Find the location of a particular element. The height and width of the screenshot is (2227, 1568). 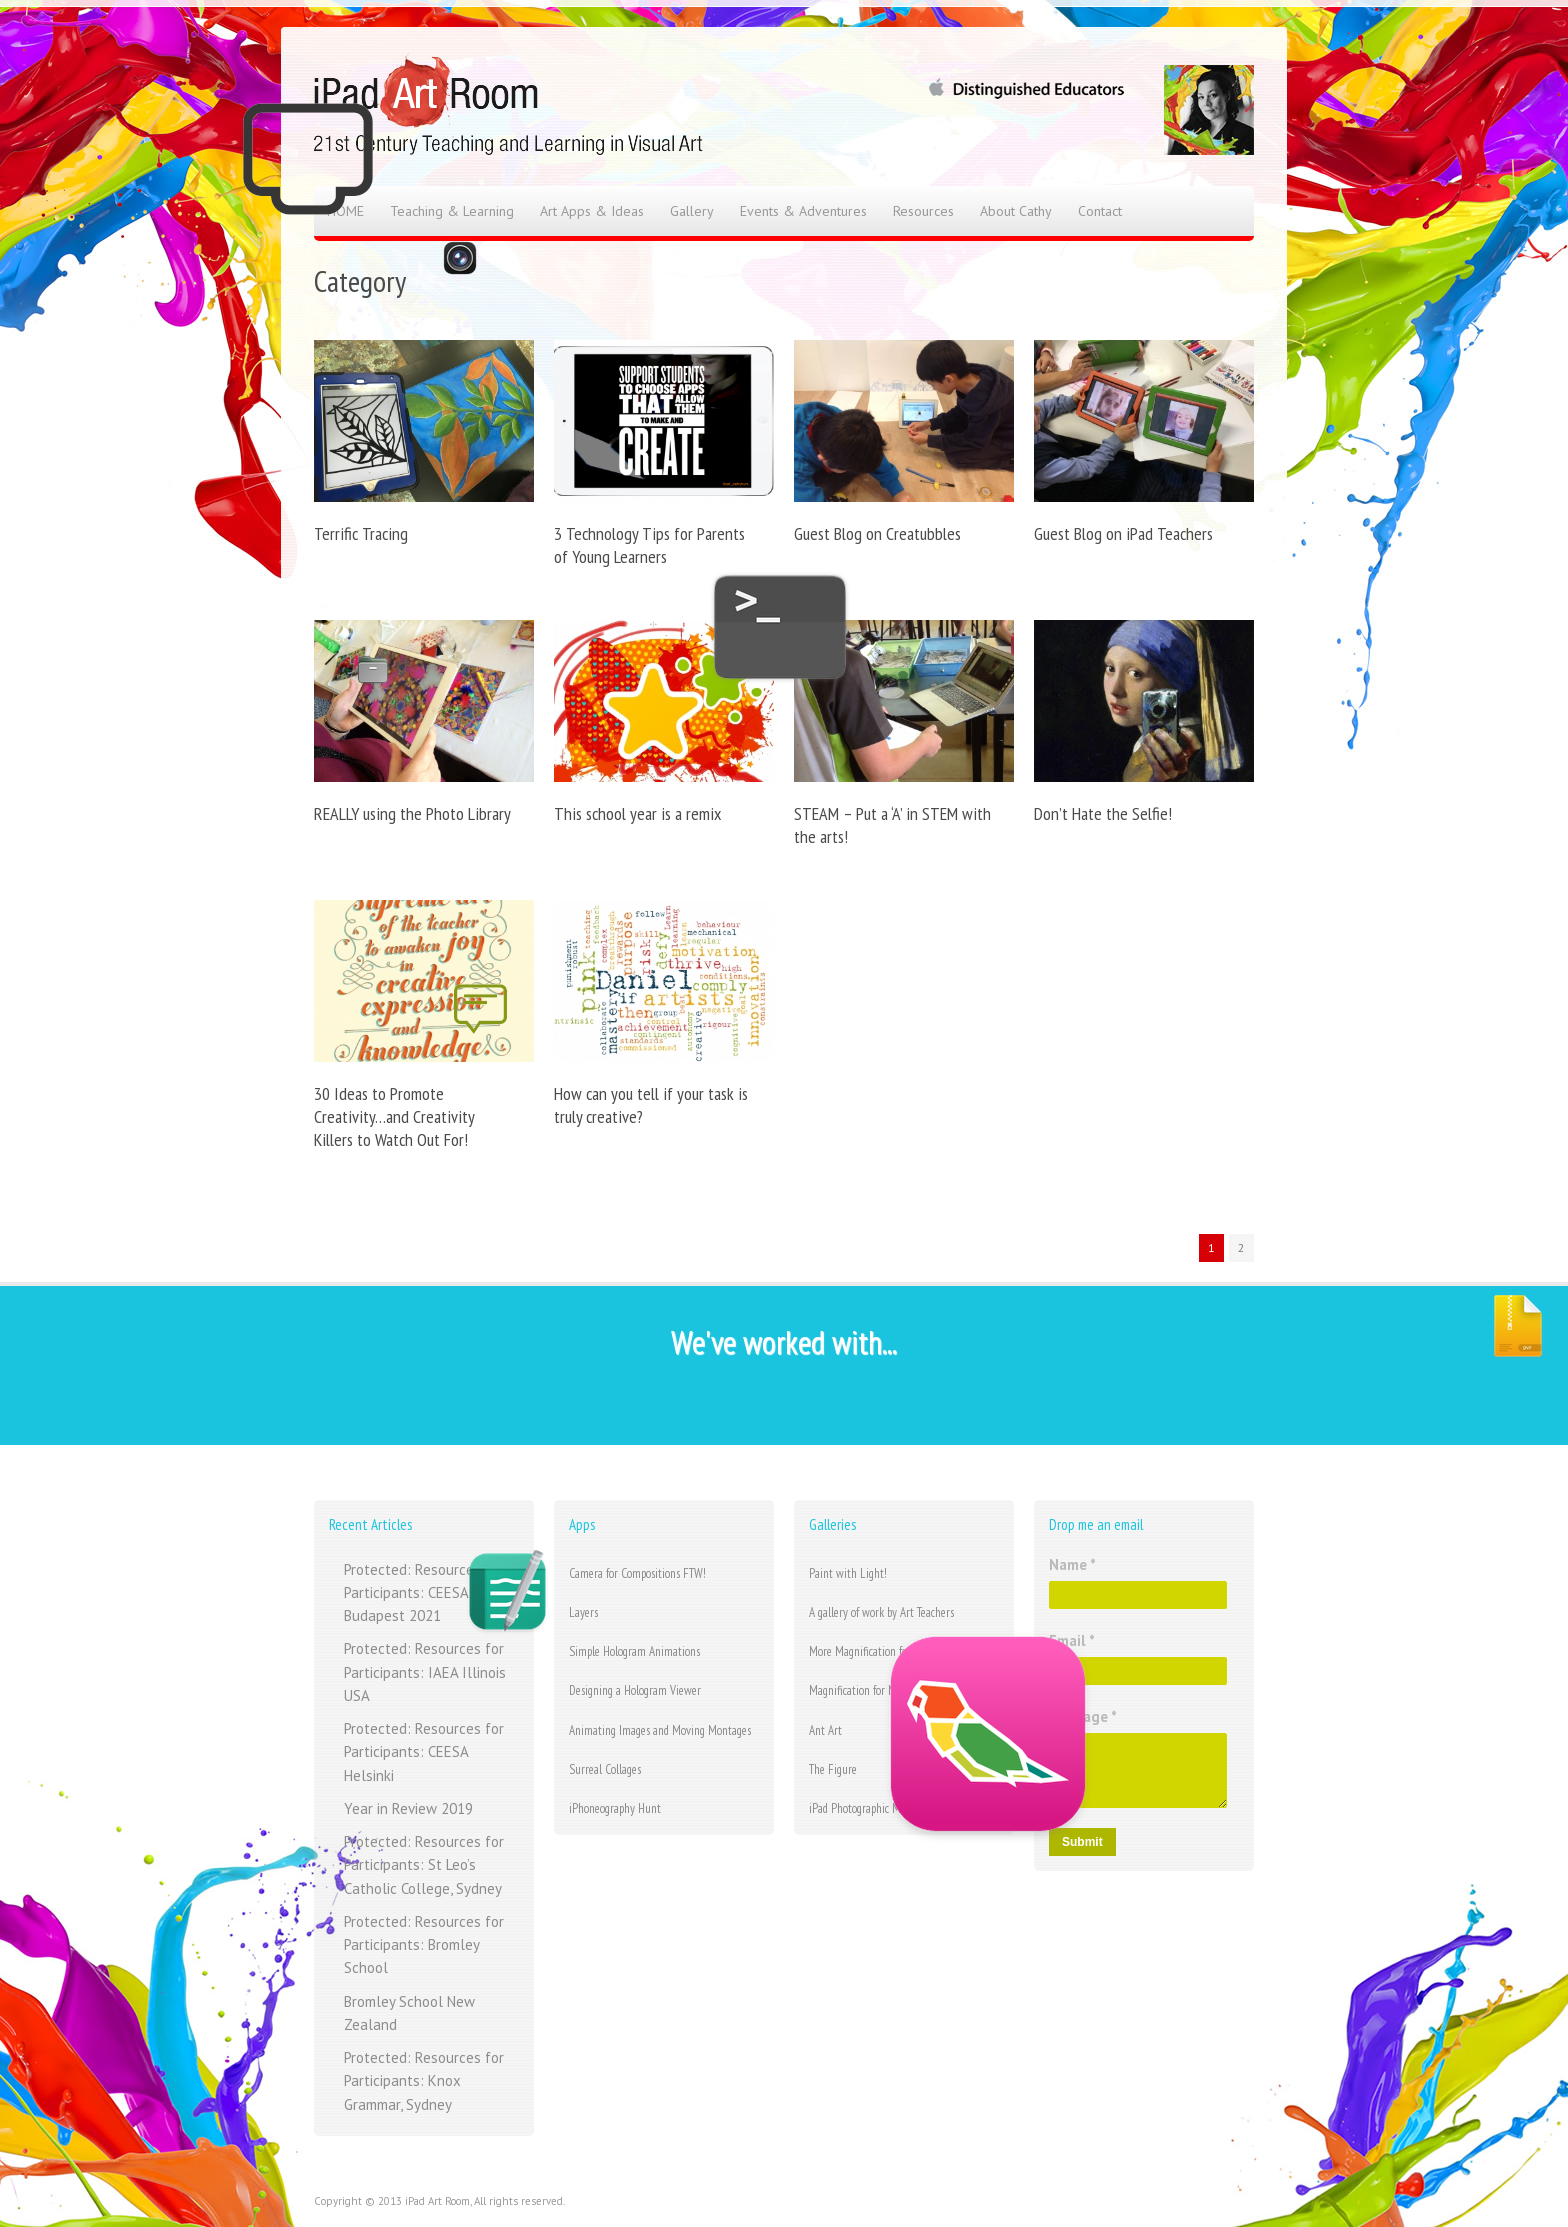

open virtualization format file for virtual machine import/export is located at coordinates (1518, 1327).